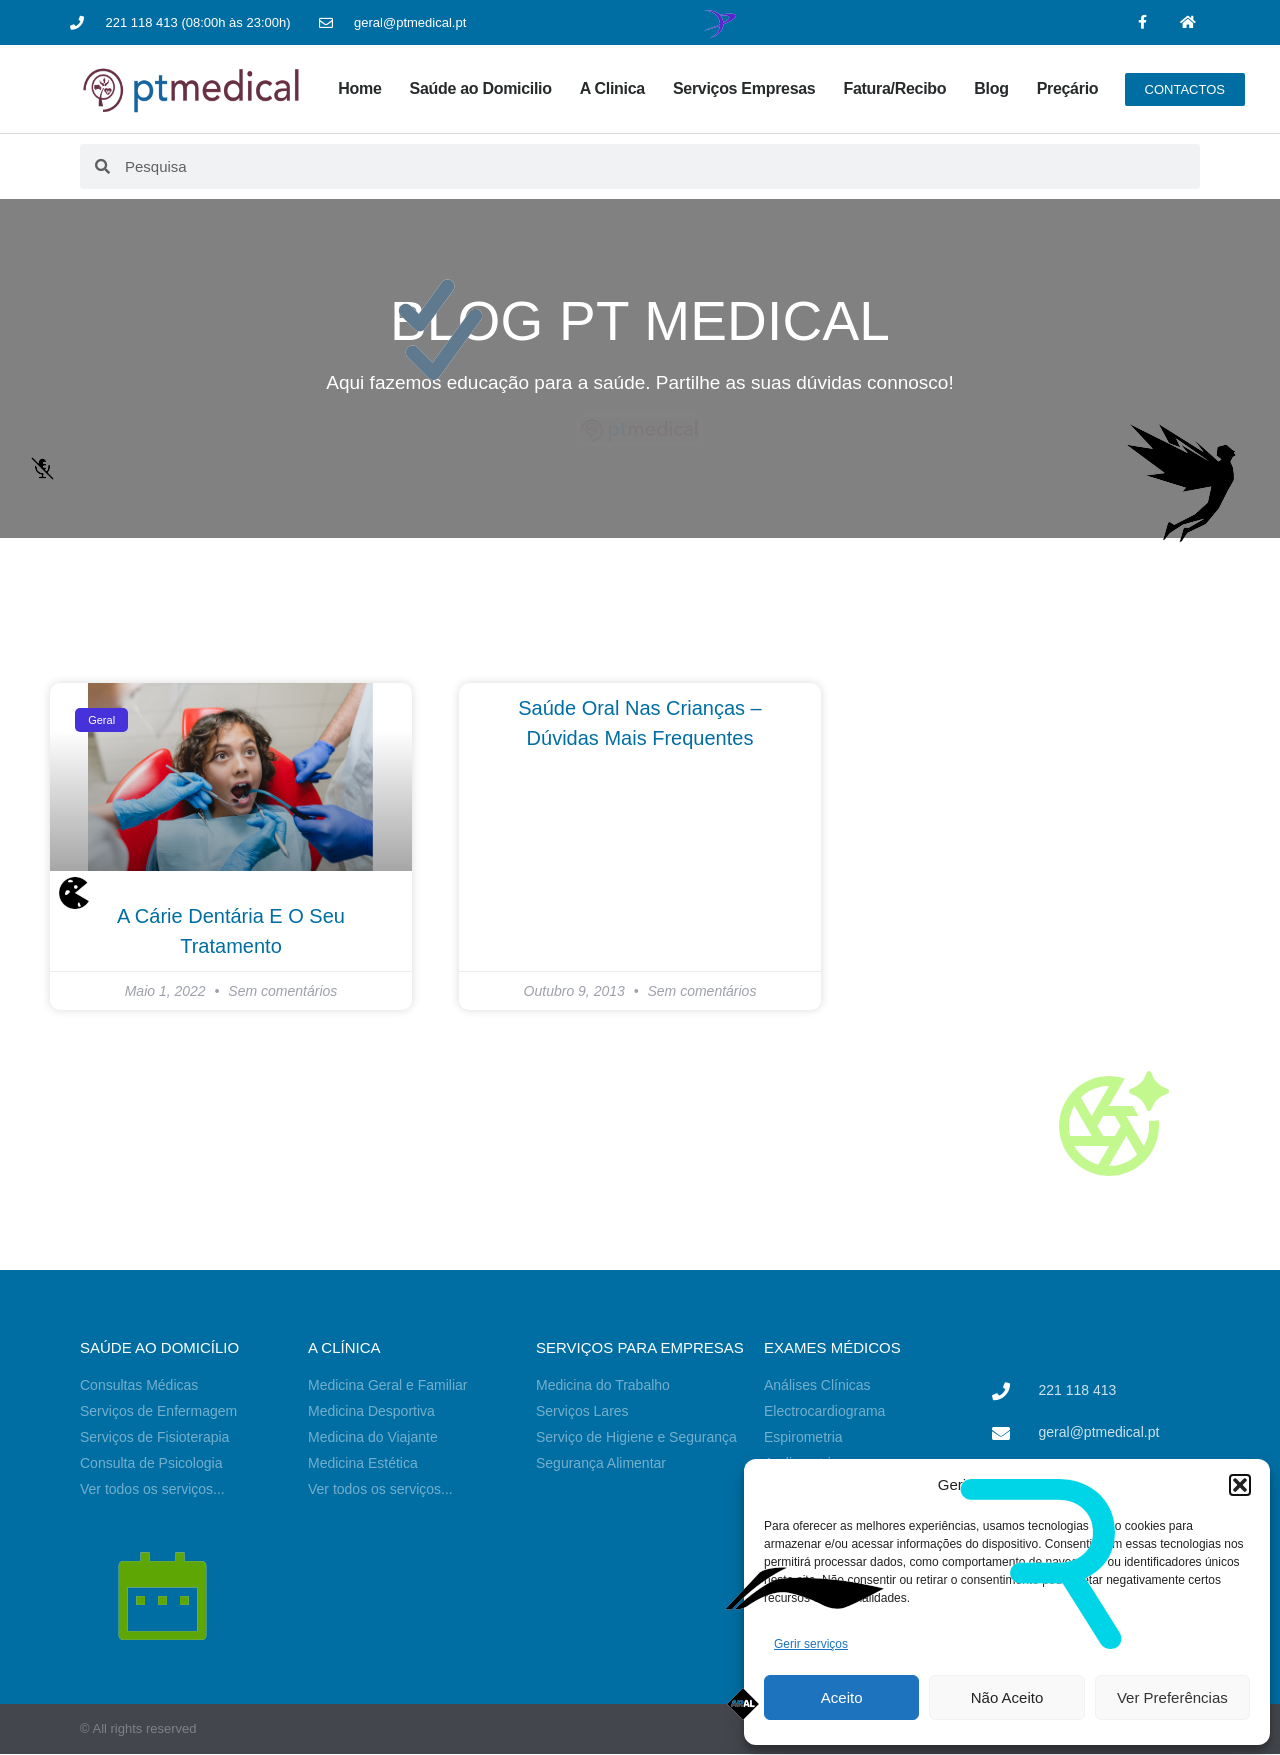 This screenshot has width=1280, height=1755. I want to click on studiovinari brand logo, so click(1181, 483).